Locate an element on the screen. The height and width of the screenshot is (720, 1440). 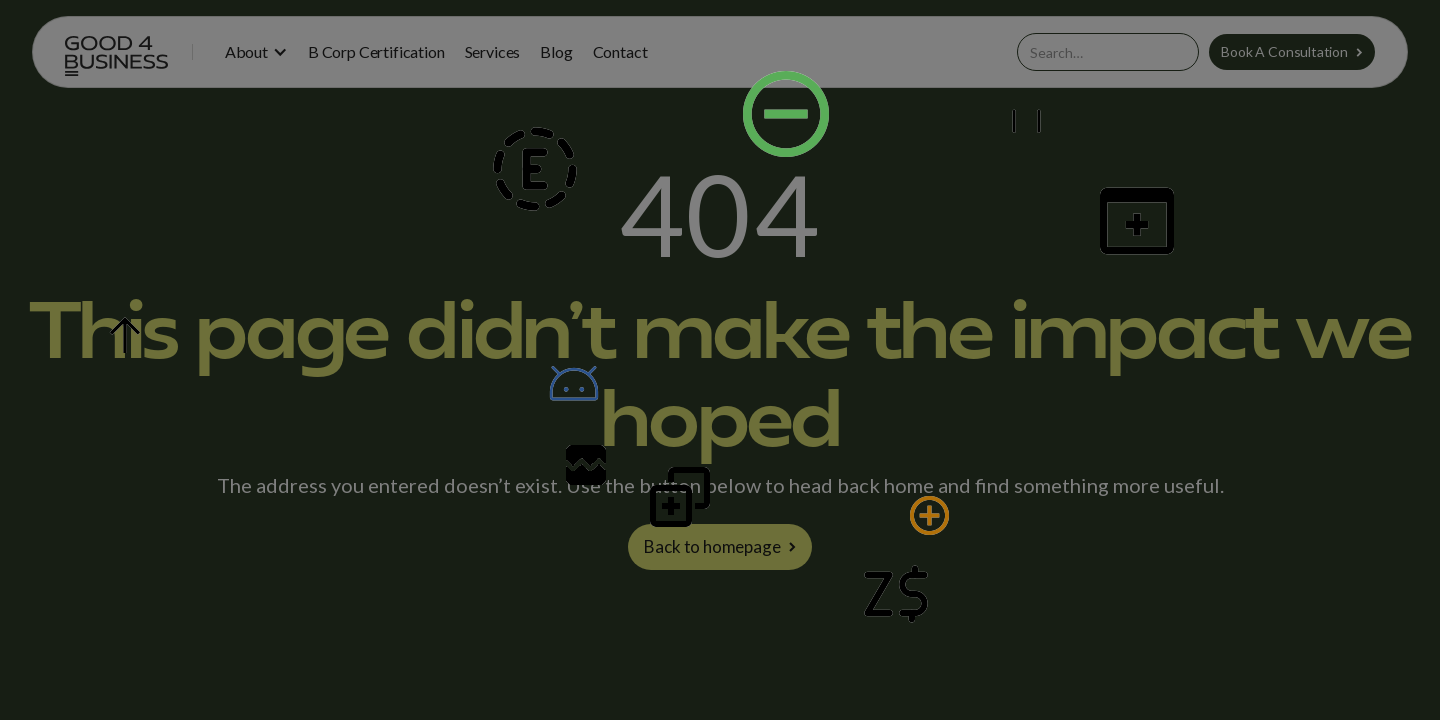
add a new item is located at coordinates (929, 515).